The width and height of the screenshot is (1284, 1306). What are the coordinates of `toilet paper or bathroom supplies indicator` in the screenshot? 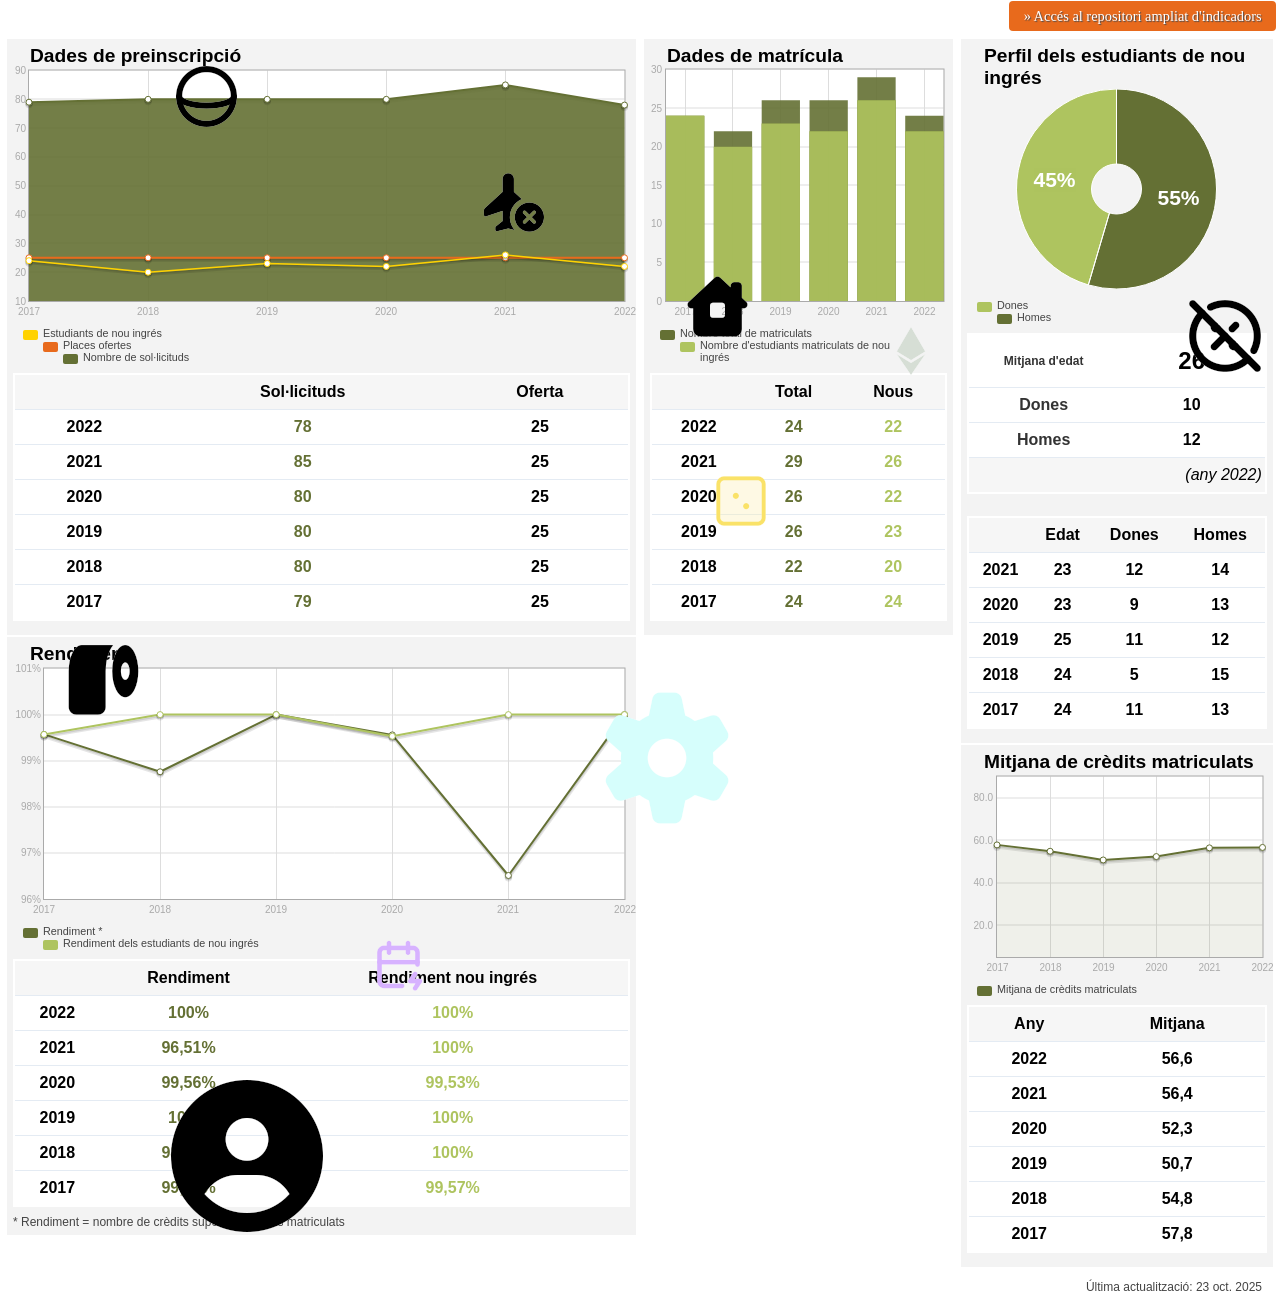 It's located at (103, 675).